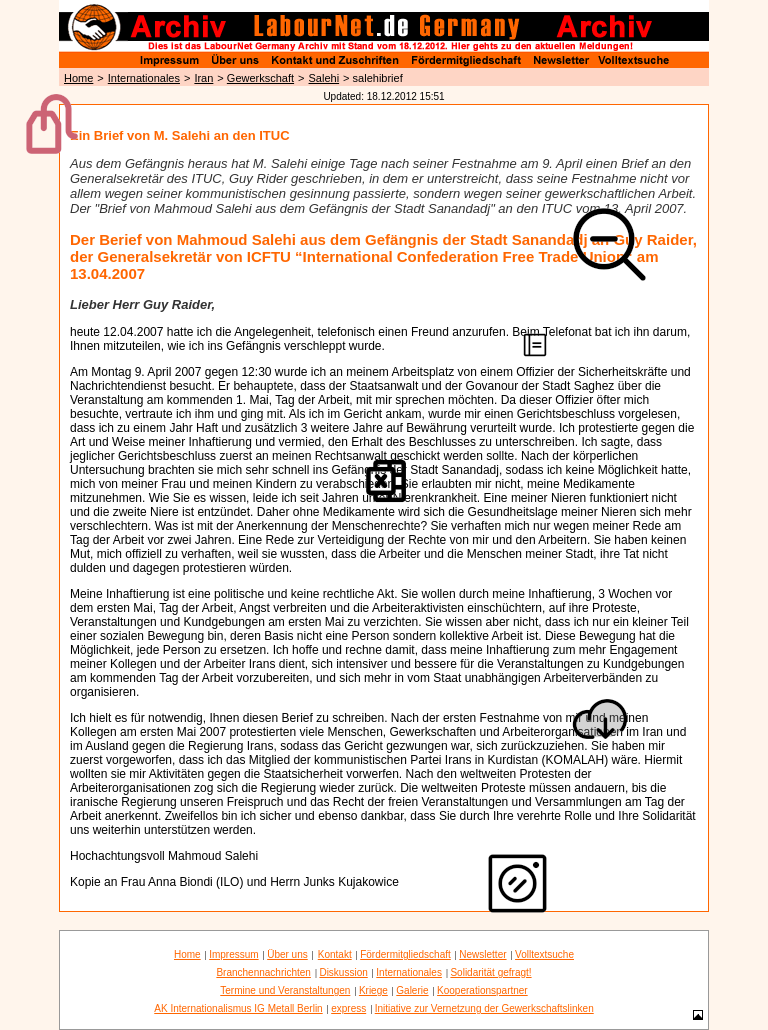 This screenshot has width=768, height=1030. Describe the element at coordinates (535, 345) in the screenshot. I see `open your notebook or notes` at that location.